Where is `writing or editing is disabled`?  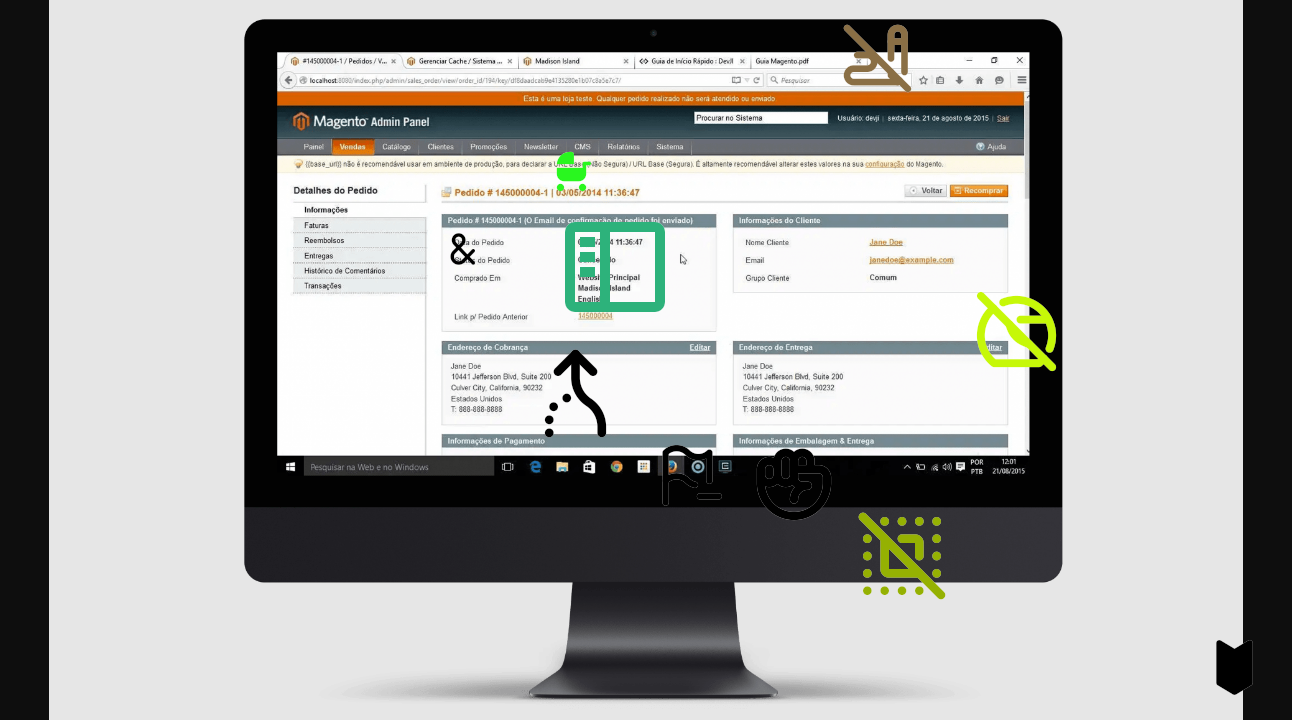
writing or editing is disabled is located at coordinates (877, 58).